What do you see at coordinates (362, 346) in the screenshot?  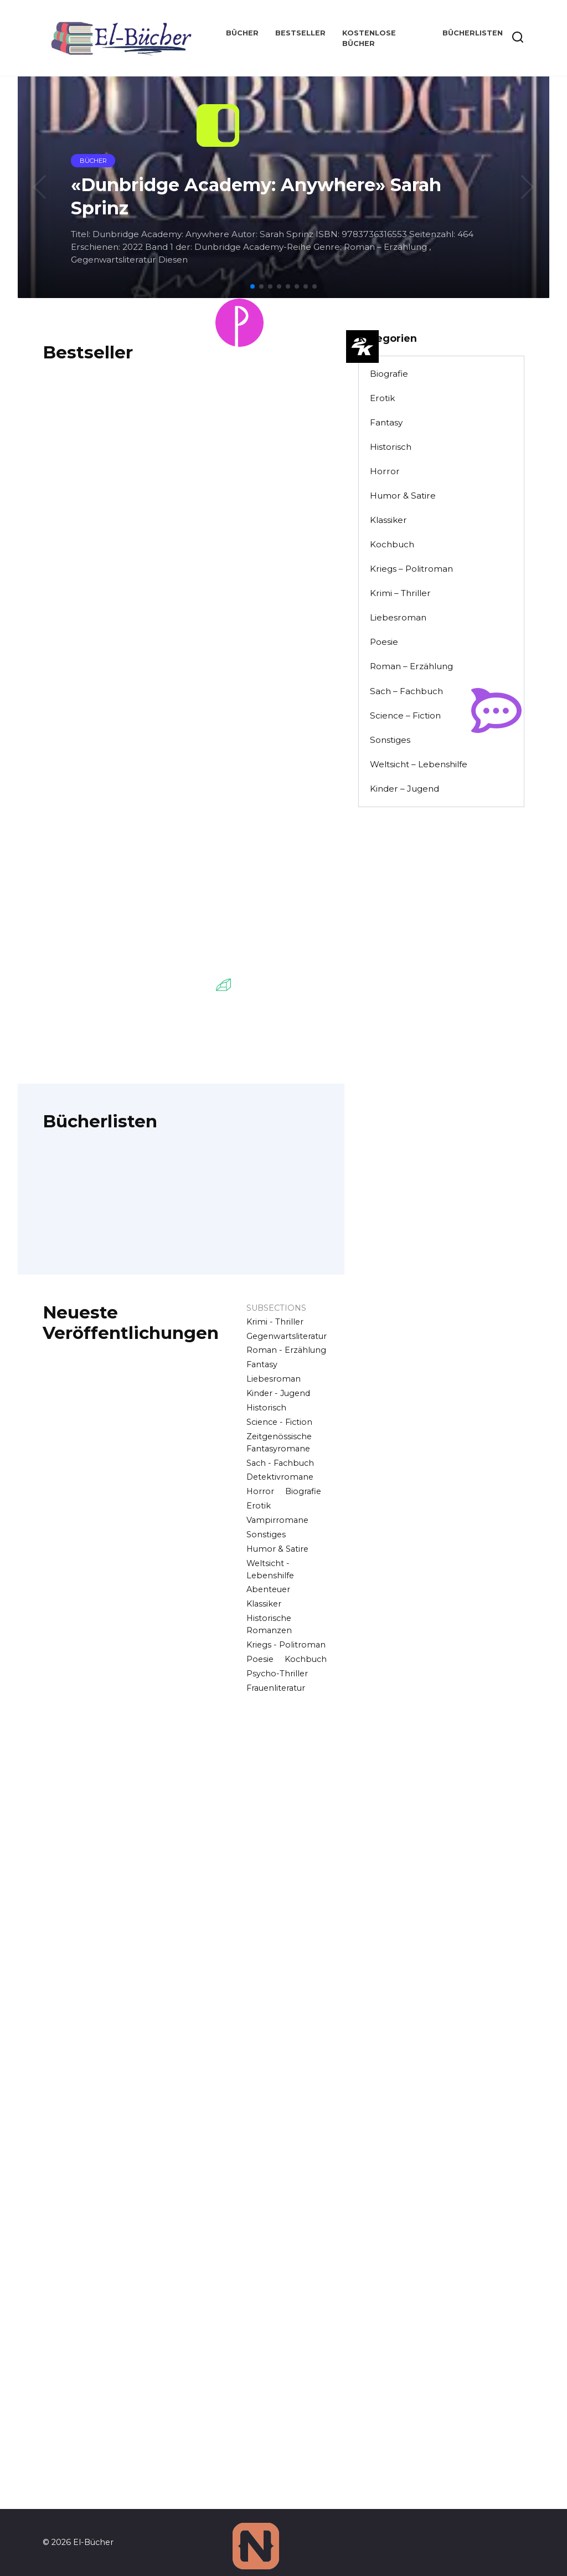 I see `2K Games company logo` at bounding box center [362, 346].